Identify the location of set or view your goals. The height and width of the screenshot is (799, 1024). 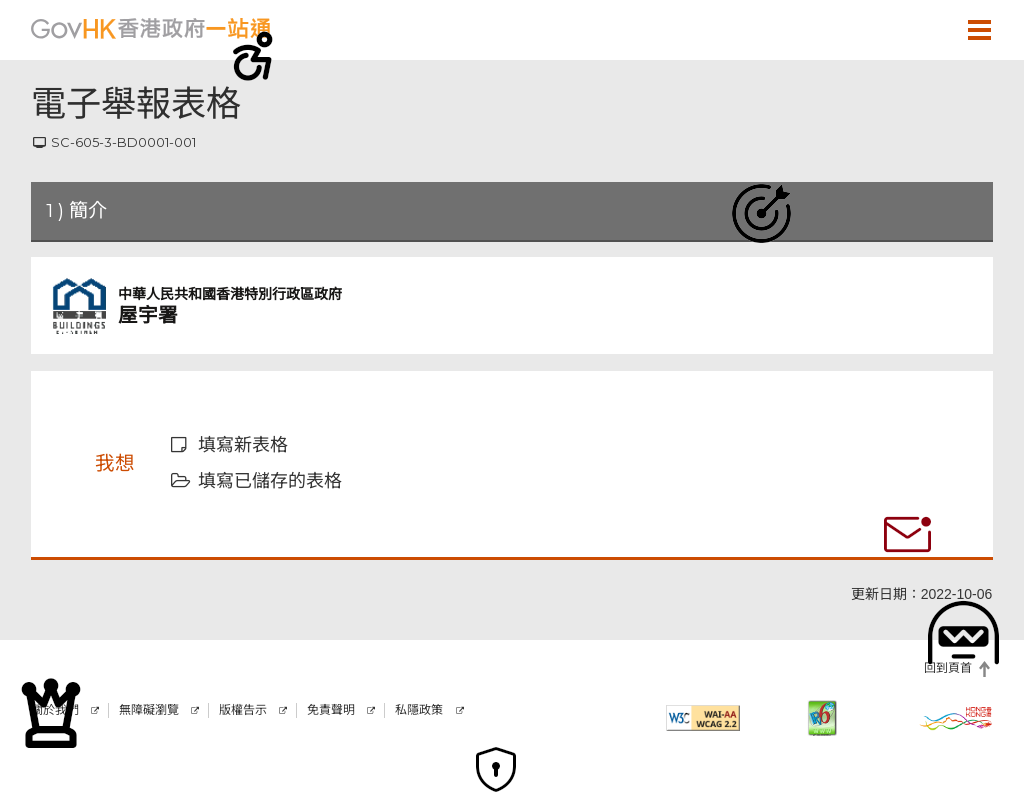
(761, 213).